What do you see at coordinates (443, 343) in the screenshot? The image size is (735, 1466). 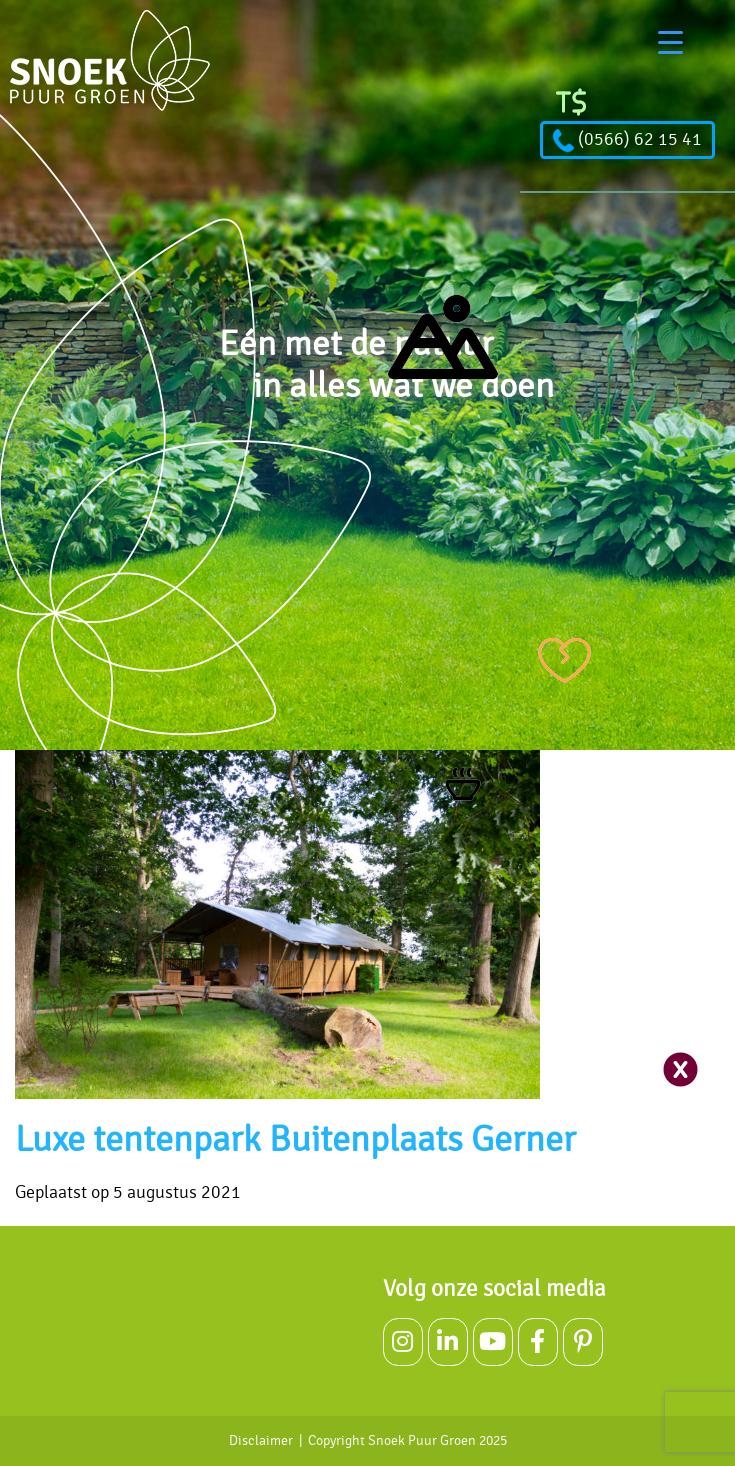 I see `view landscape or nature photos` at bounding box center [443, 343].